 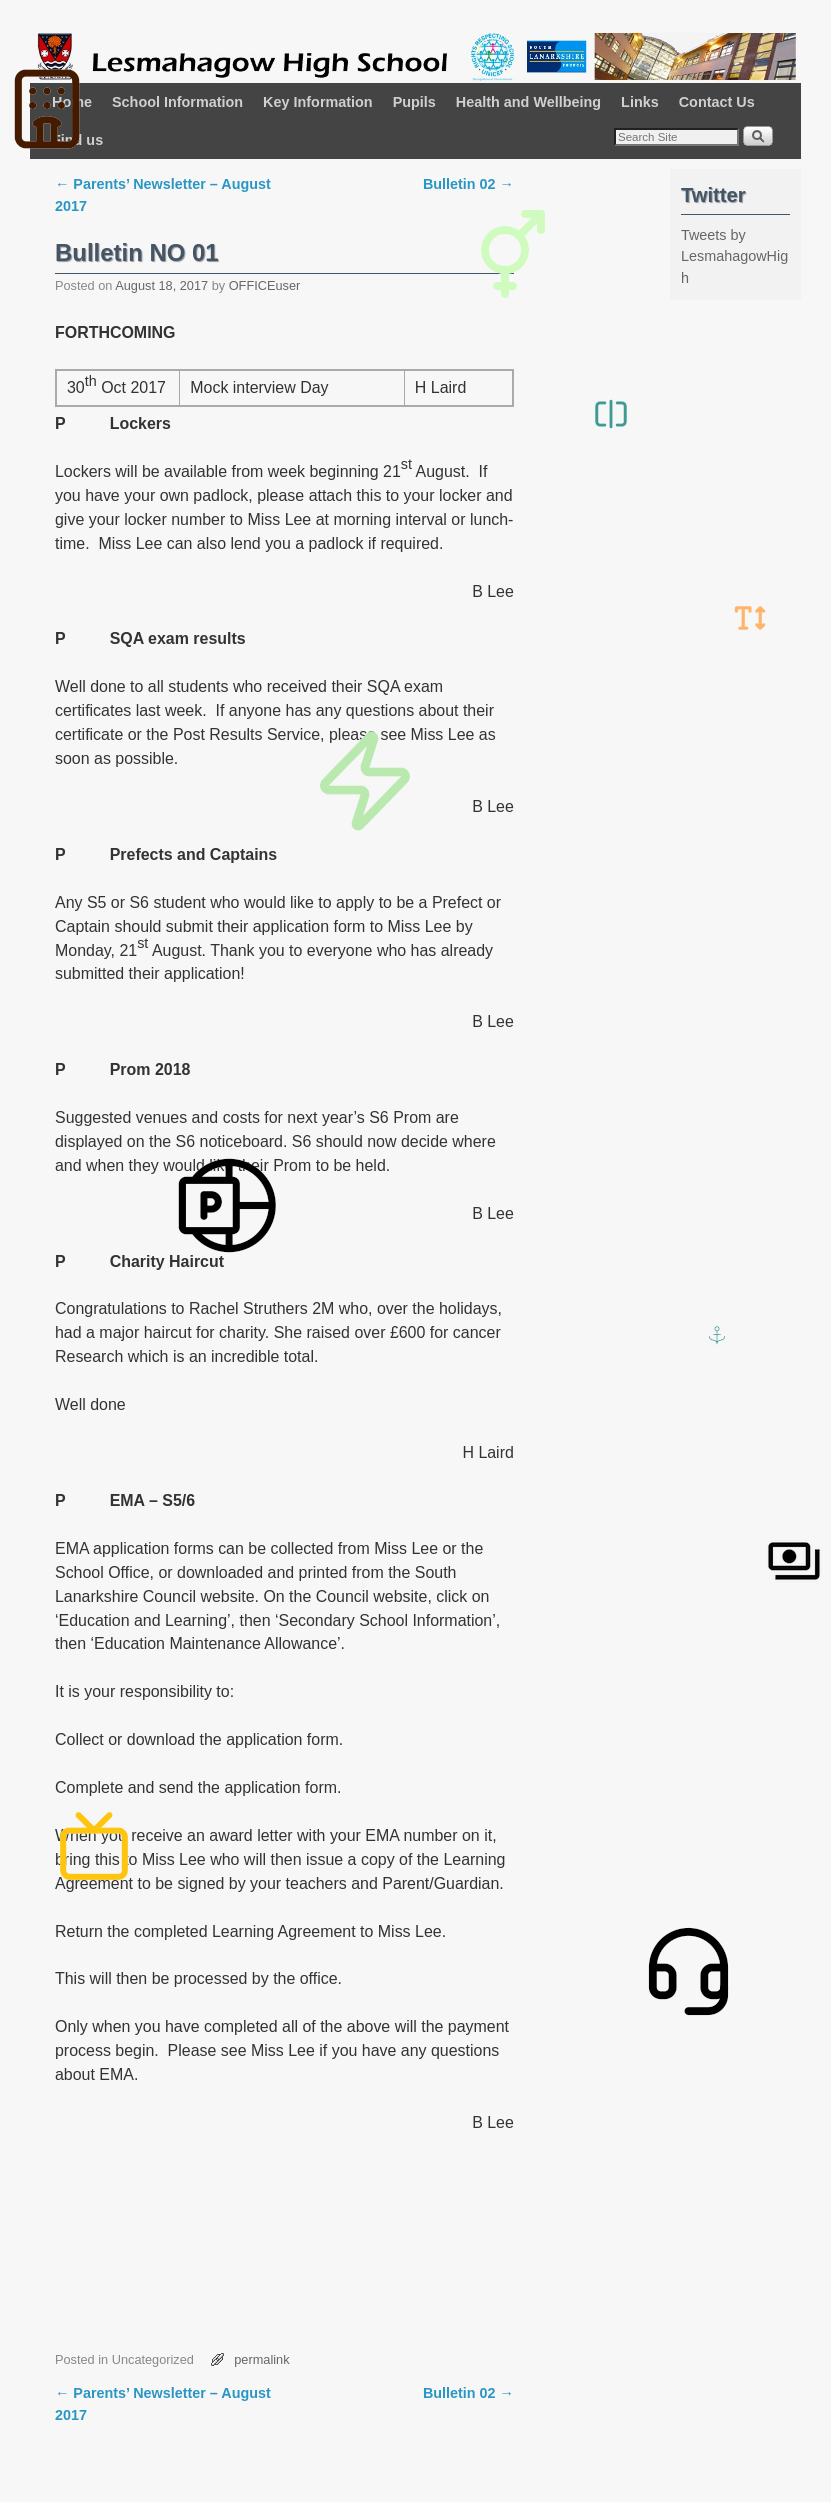 I want to click on open microsoft powerpoint, so click(x=225, y=1205).